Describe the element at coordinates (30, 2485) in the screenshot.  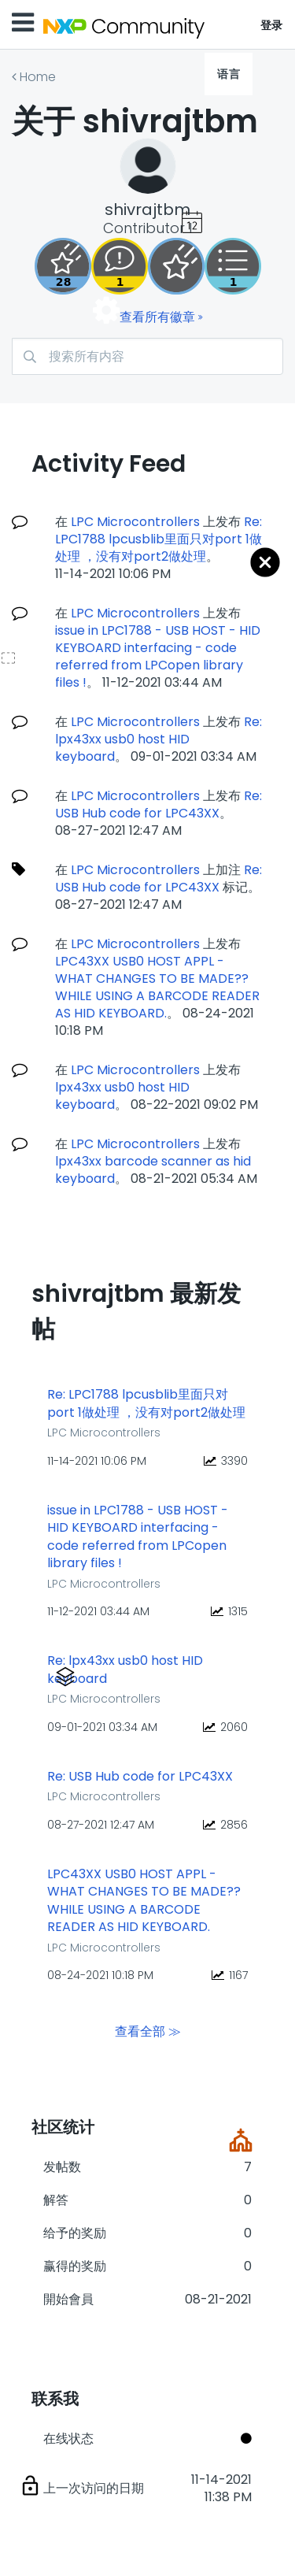
I see `unlock or access secured content` at that location.